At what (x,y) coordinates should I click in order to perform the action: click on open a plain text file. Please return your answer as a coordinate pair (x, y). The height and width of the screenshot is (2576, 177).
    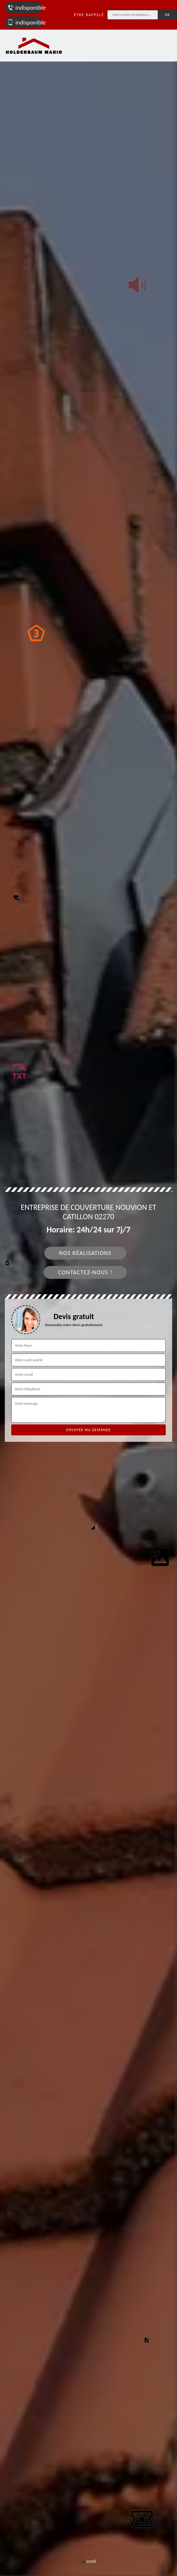
    Looking at the image, I should click on (19, 1072).